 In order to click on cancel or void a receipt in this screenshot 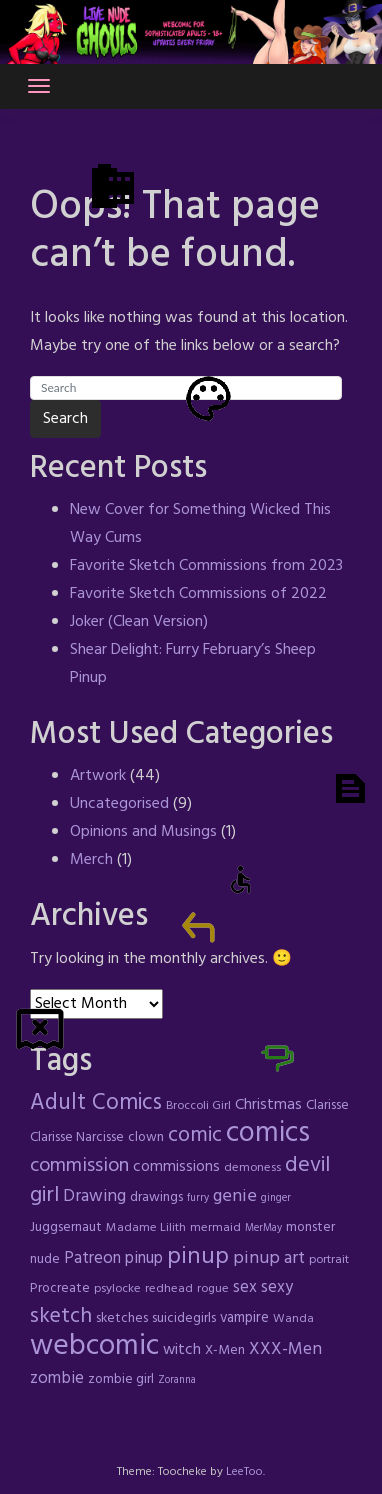, I will do `click(40, 1029)`.